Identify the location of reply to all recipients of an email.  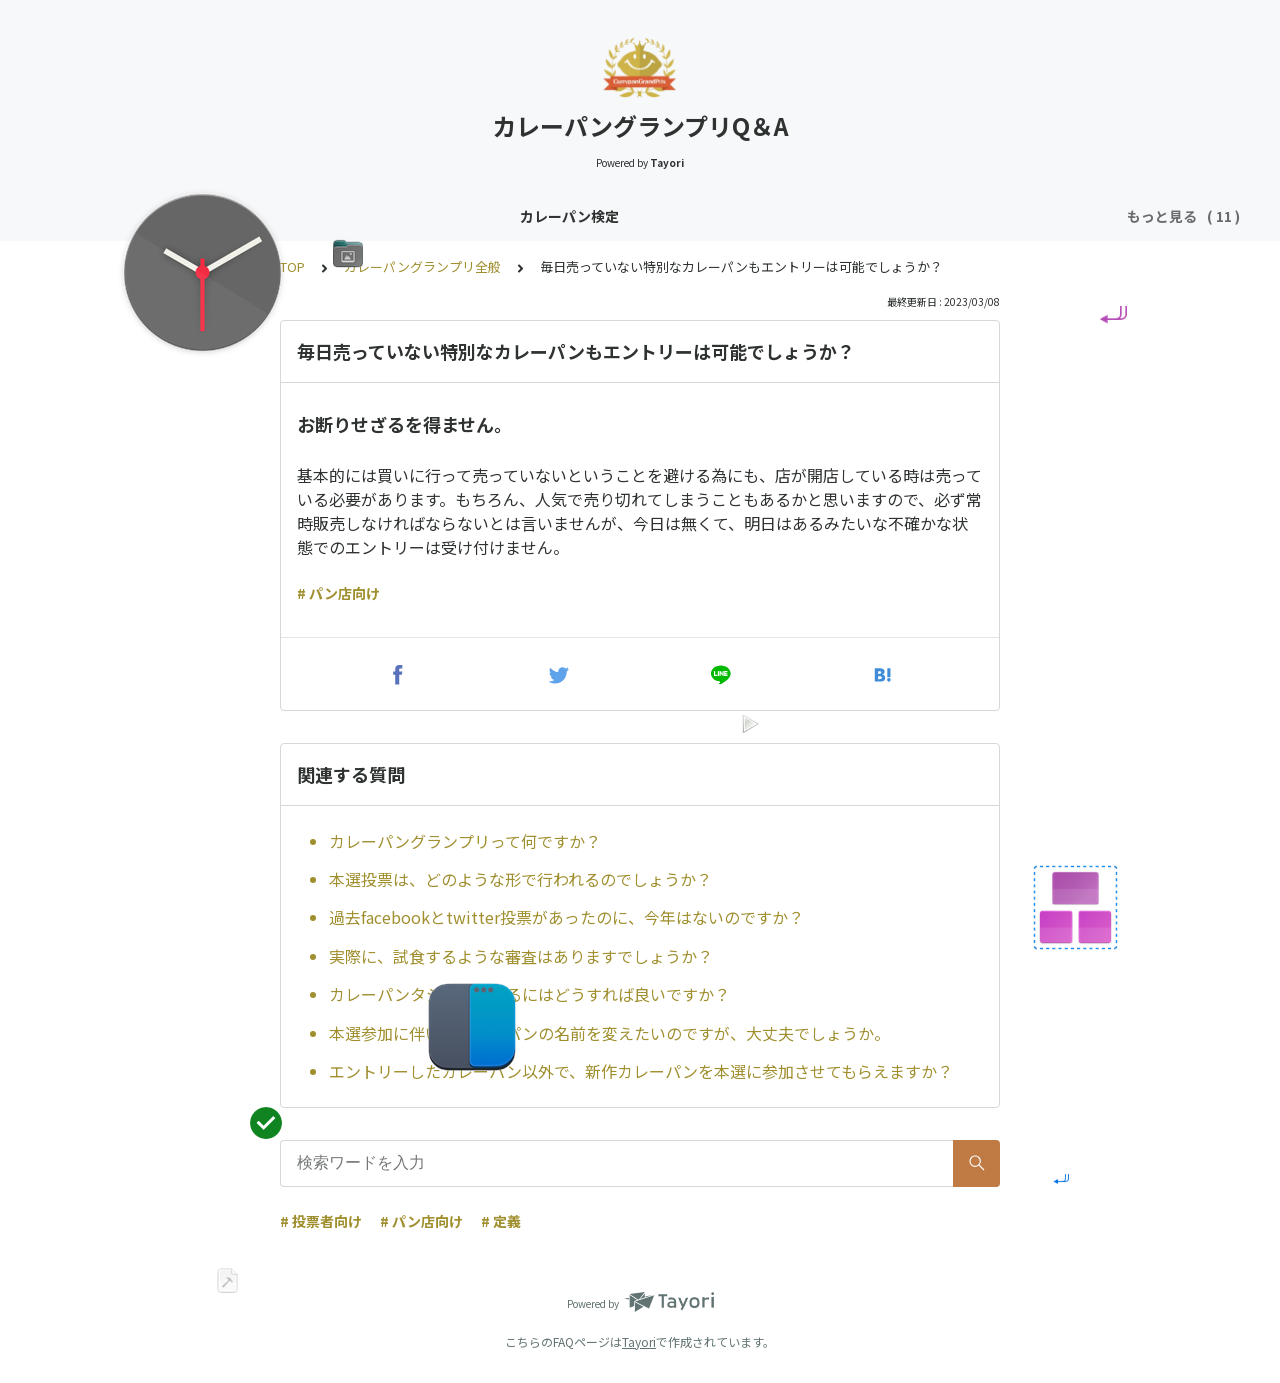
(1061, 1178).